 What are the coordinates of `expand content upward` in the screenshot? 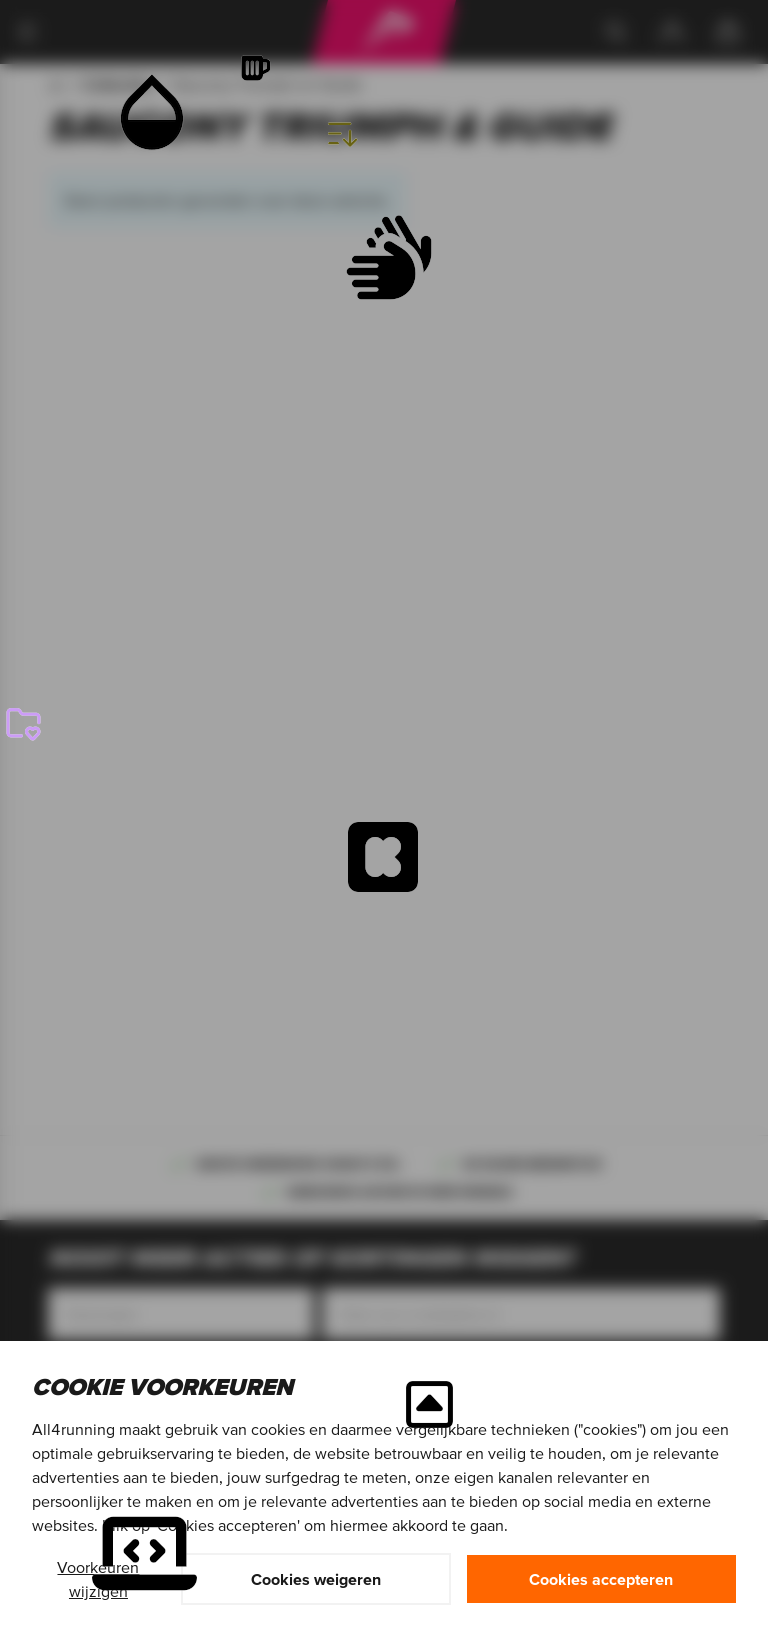 It's located at (429, 1404).